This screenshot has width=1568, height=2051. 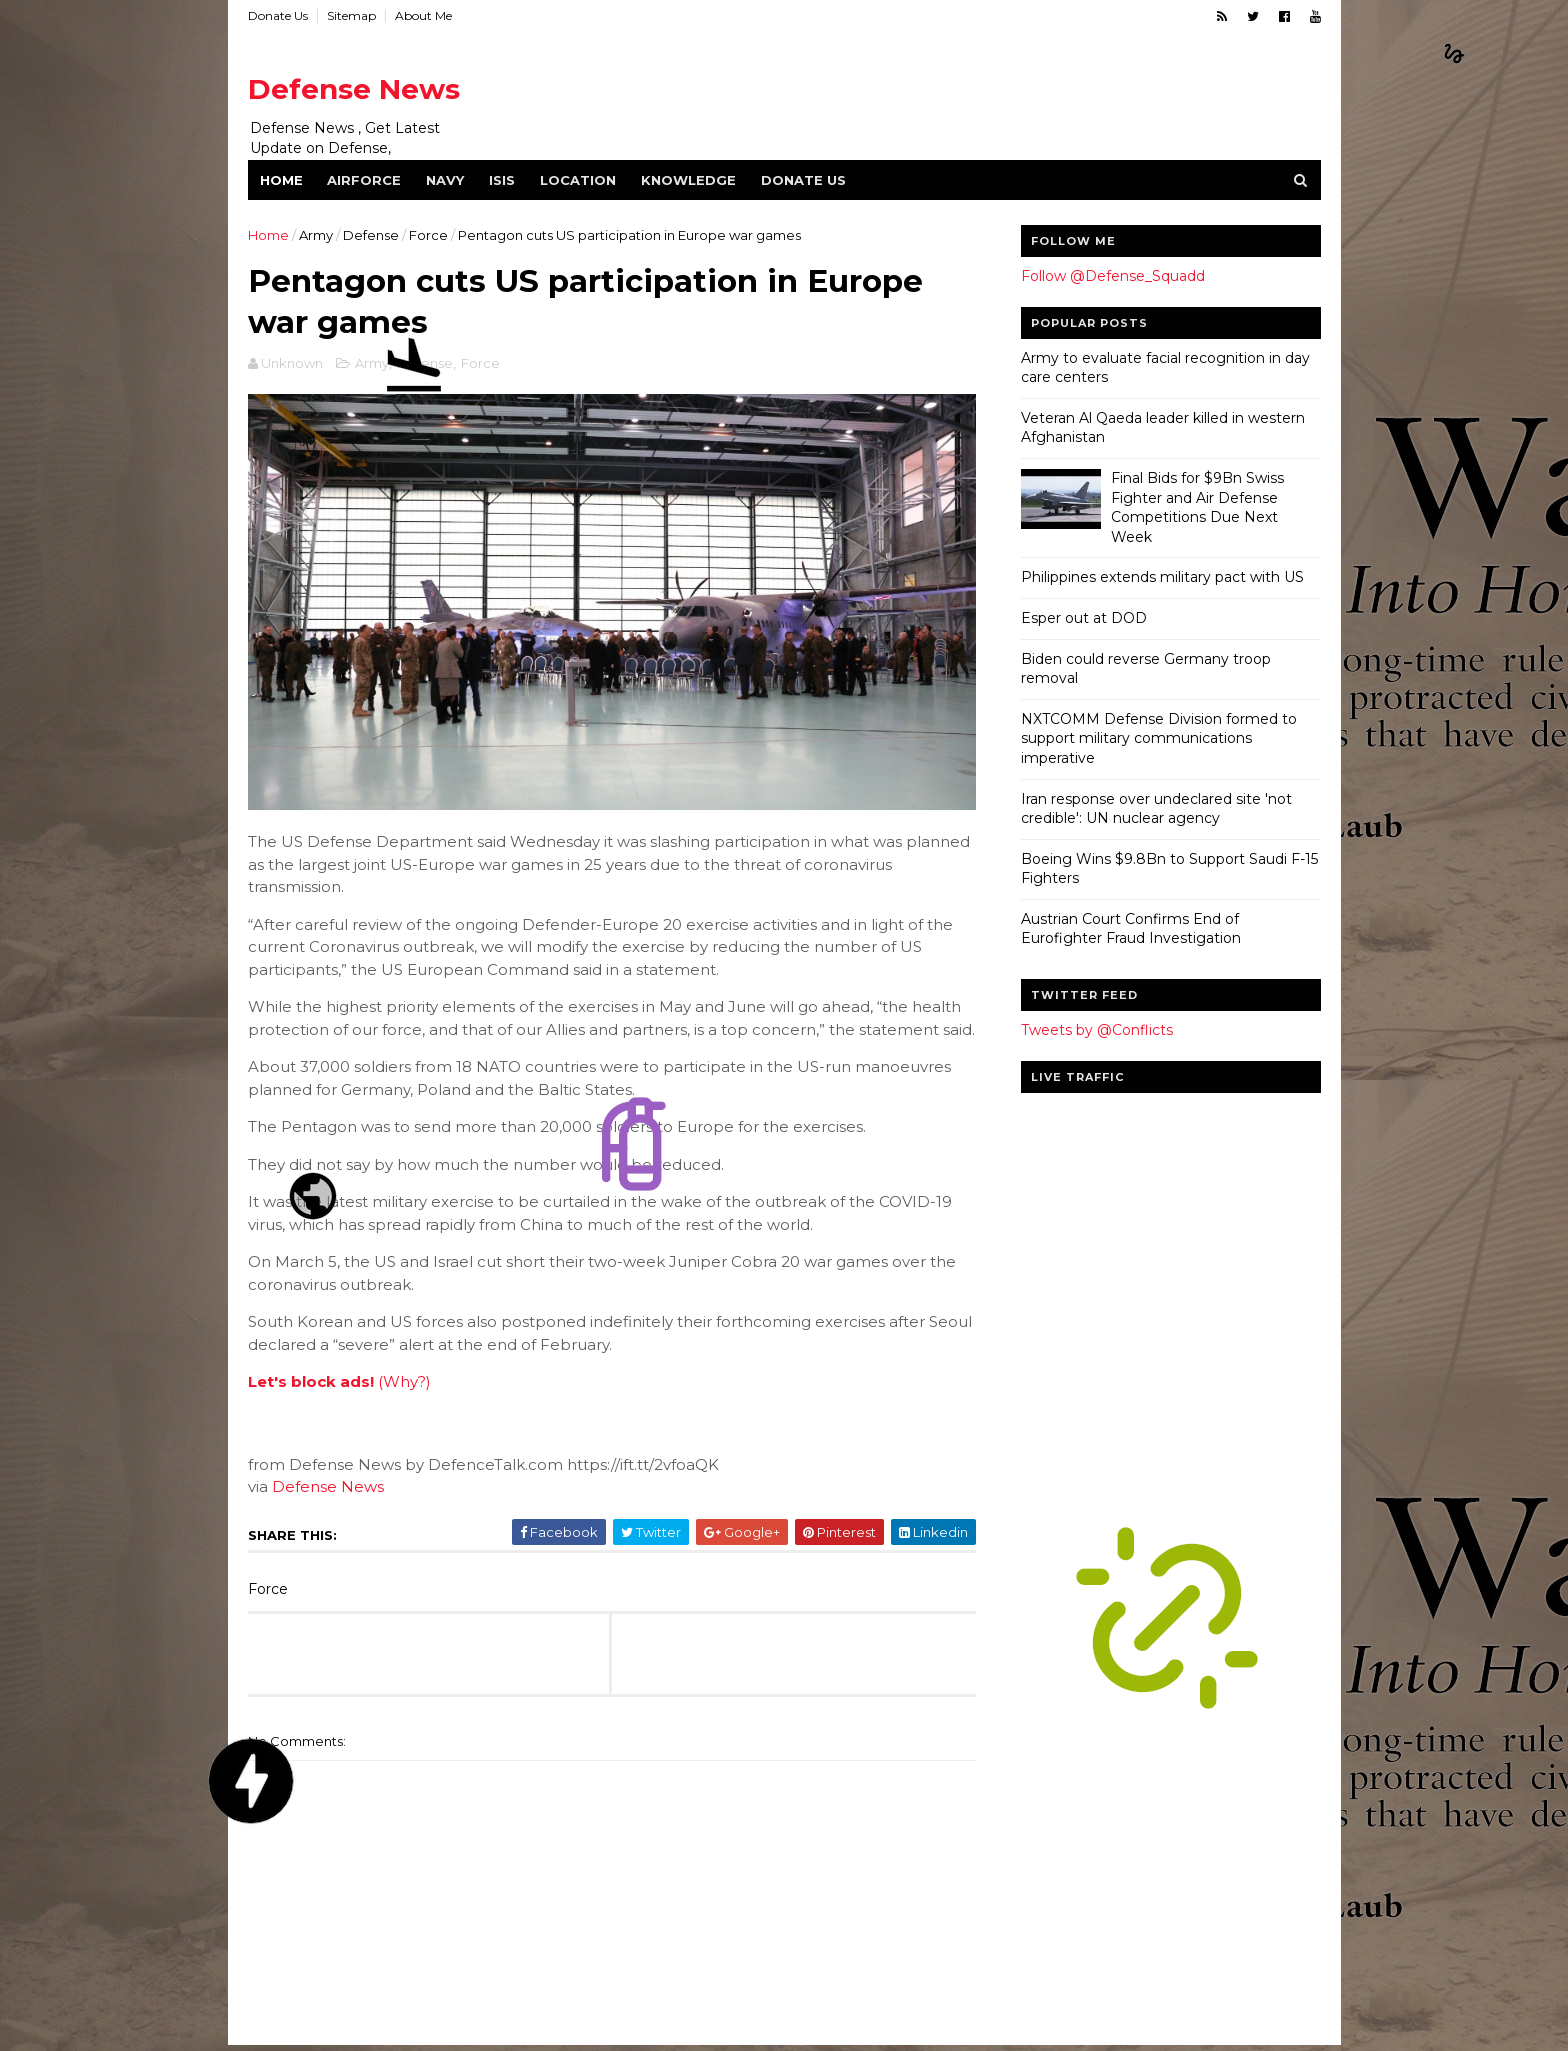 What do you see at coordinates (313, 1196) in the screenshot?
I see `indicates public or global visibility` at bounding box center [313, 1196].